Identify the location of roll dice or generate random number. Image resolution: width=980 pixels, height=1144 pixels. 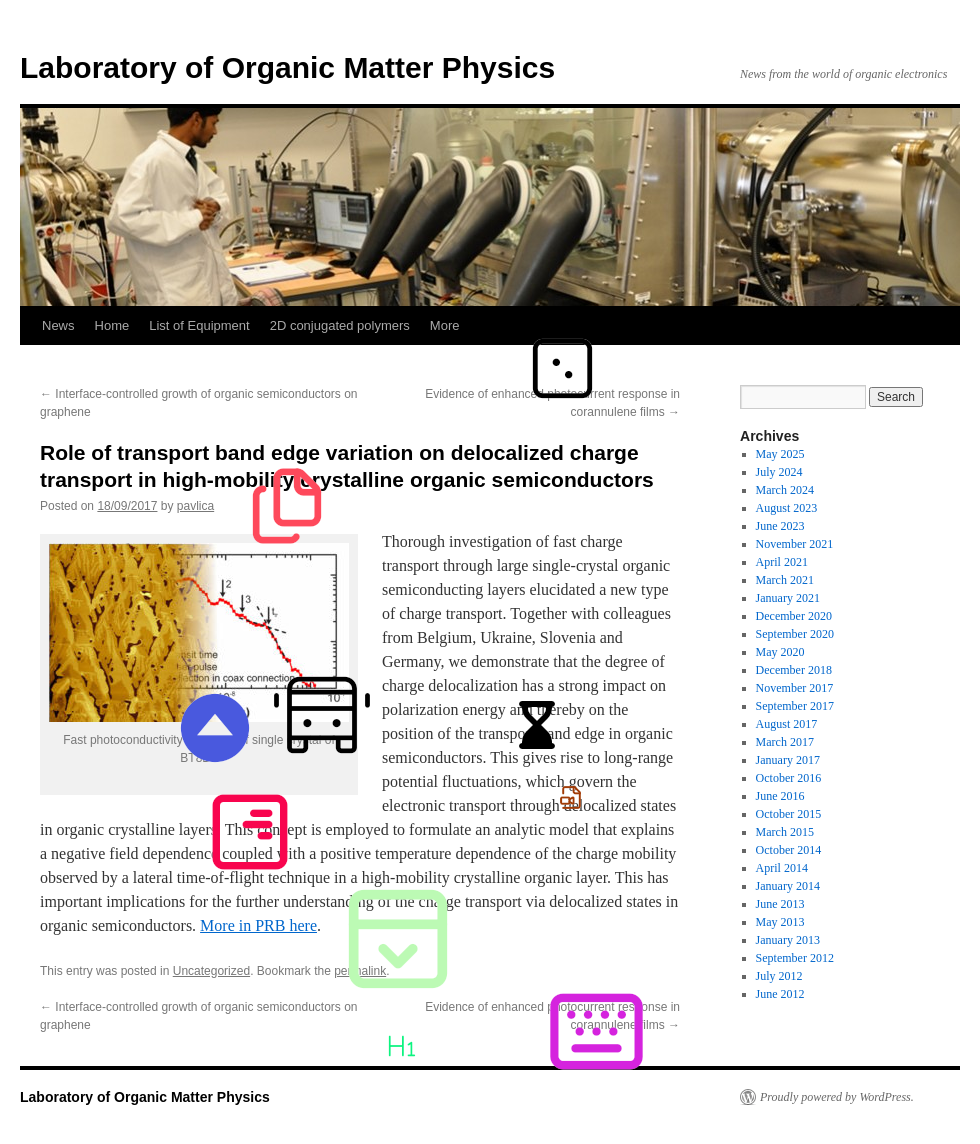
(562, 368).